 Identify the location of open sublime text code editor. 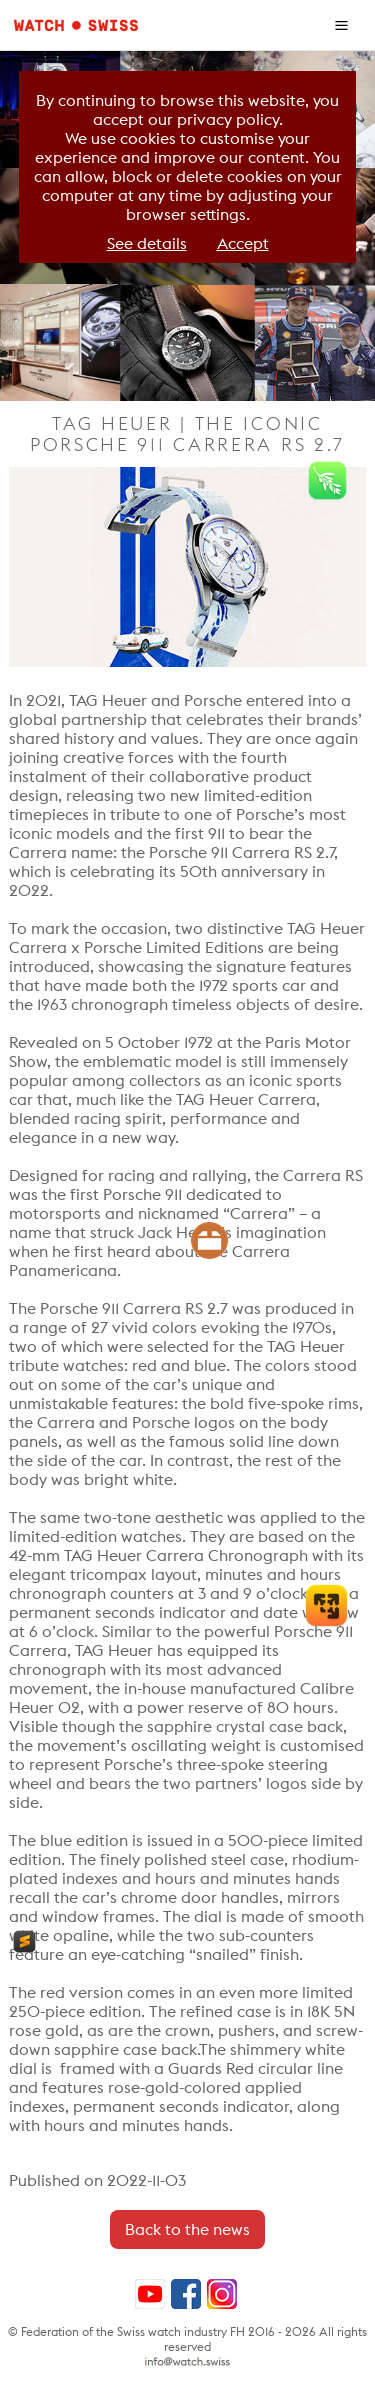
(24, 1941).